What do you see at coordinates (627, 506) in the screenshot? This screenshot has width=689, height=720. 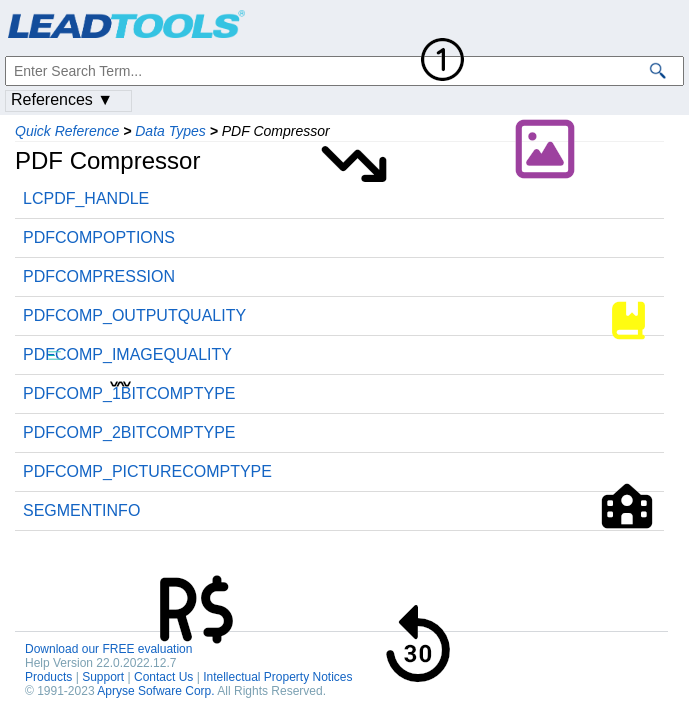 I see `access school or education-related features` at bounding box center [627, 506].